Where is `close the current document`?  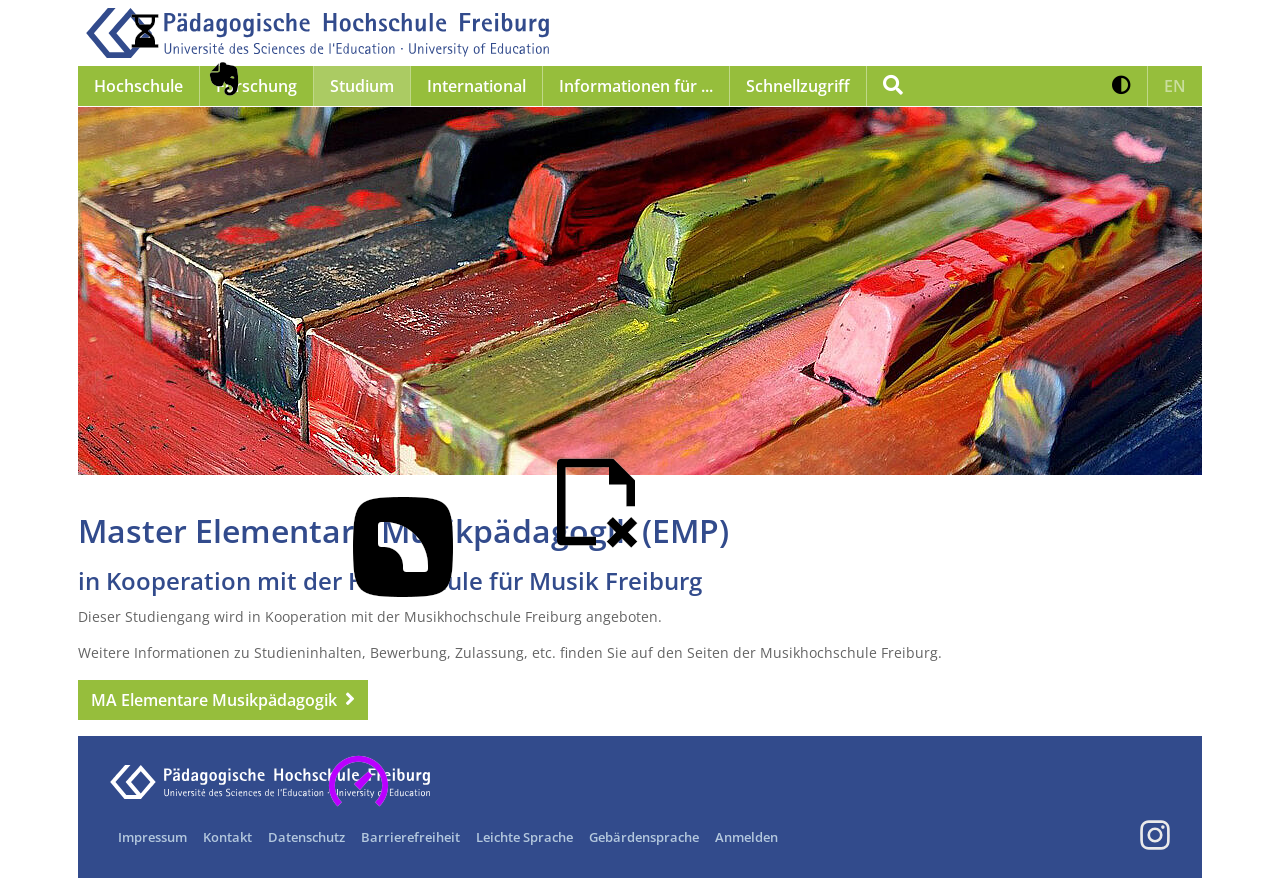 close the current document is located at coordinates (596, 502).